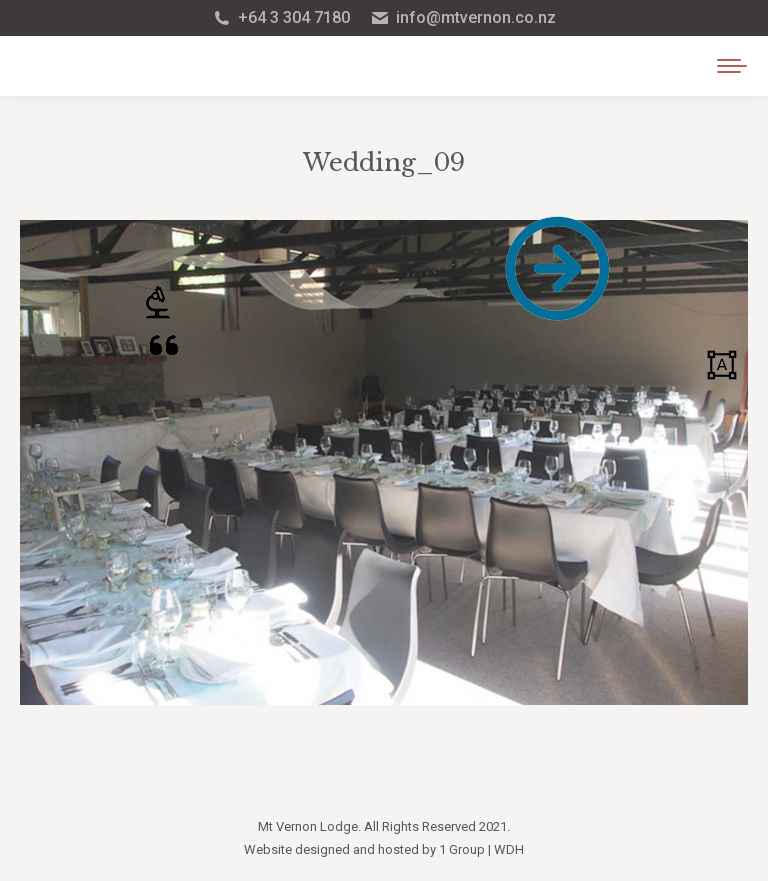 This screenshot has height=881, width=768. What do you see at coordinates (164, 345) in the screenshot?
I see `insert a block quote` at bounding box center [164, 345].